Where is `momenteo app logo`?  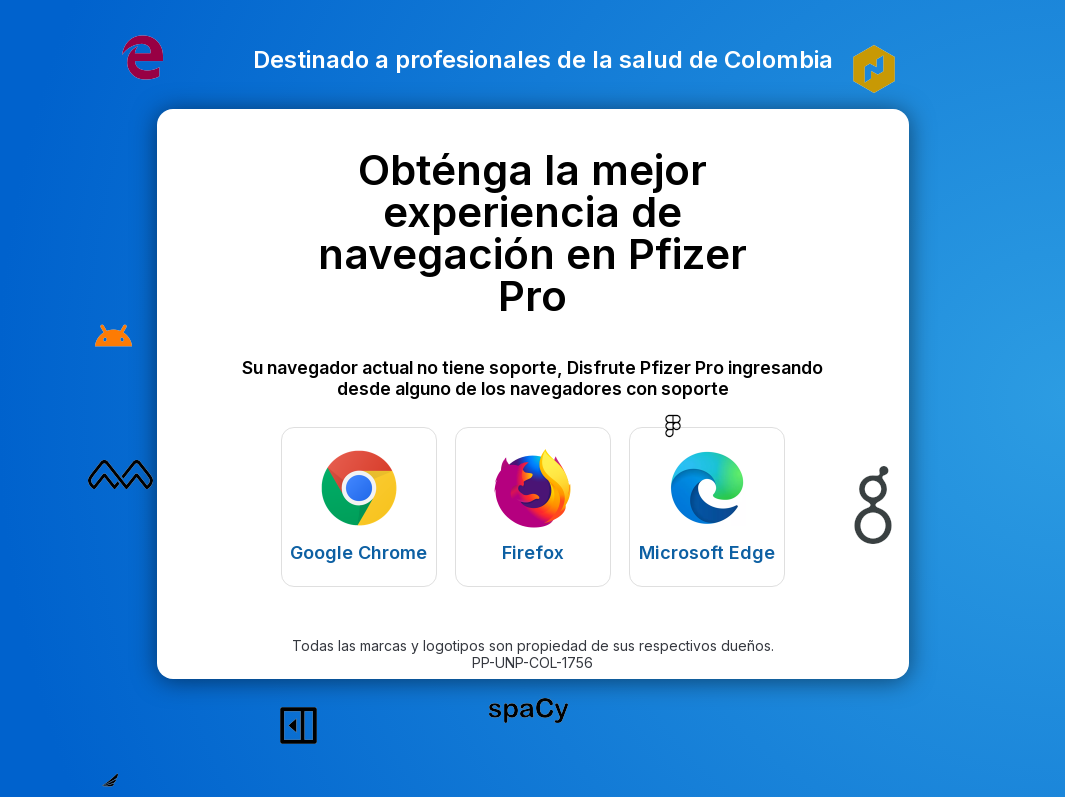
momenteo app logo is located at coordinates (120, 474).